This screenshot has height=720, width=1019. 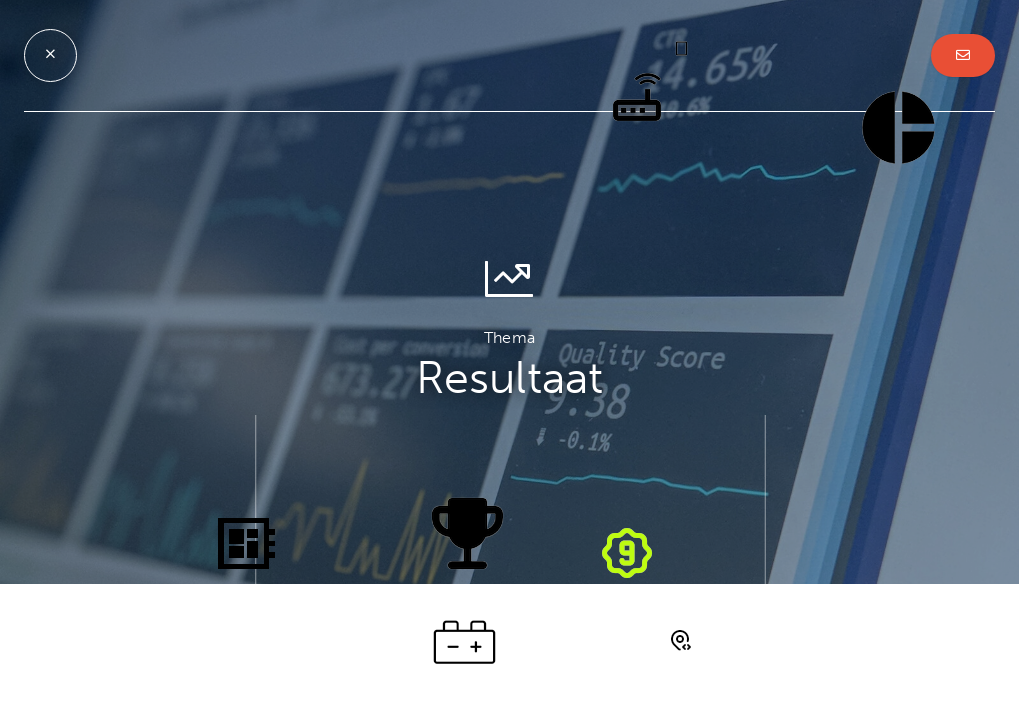 I want to click on view car battery status, so click(x=464, y=644).